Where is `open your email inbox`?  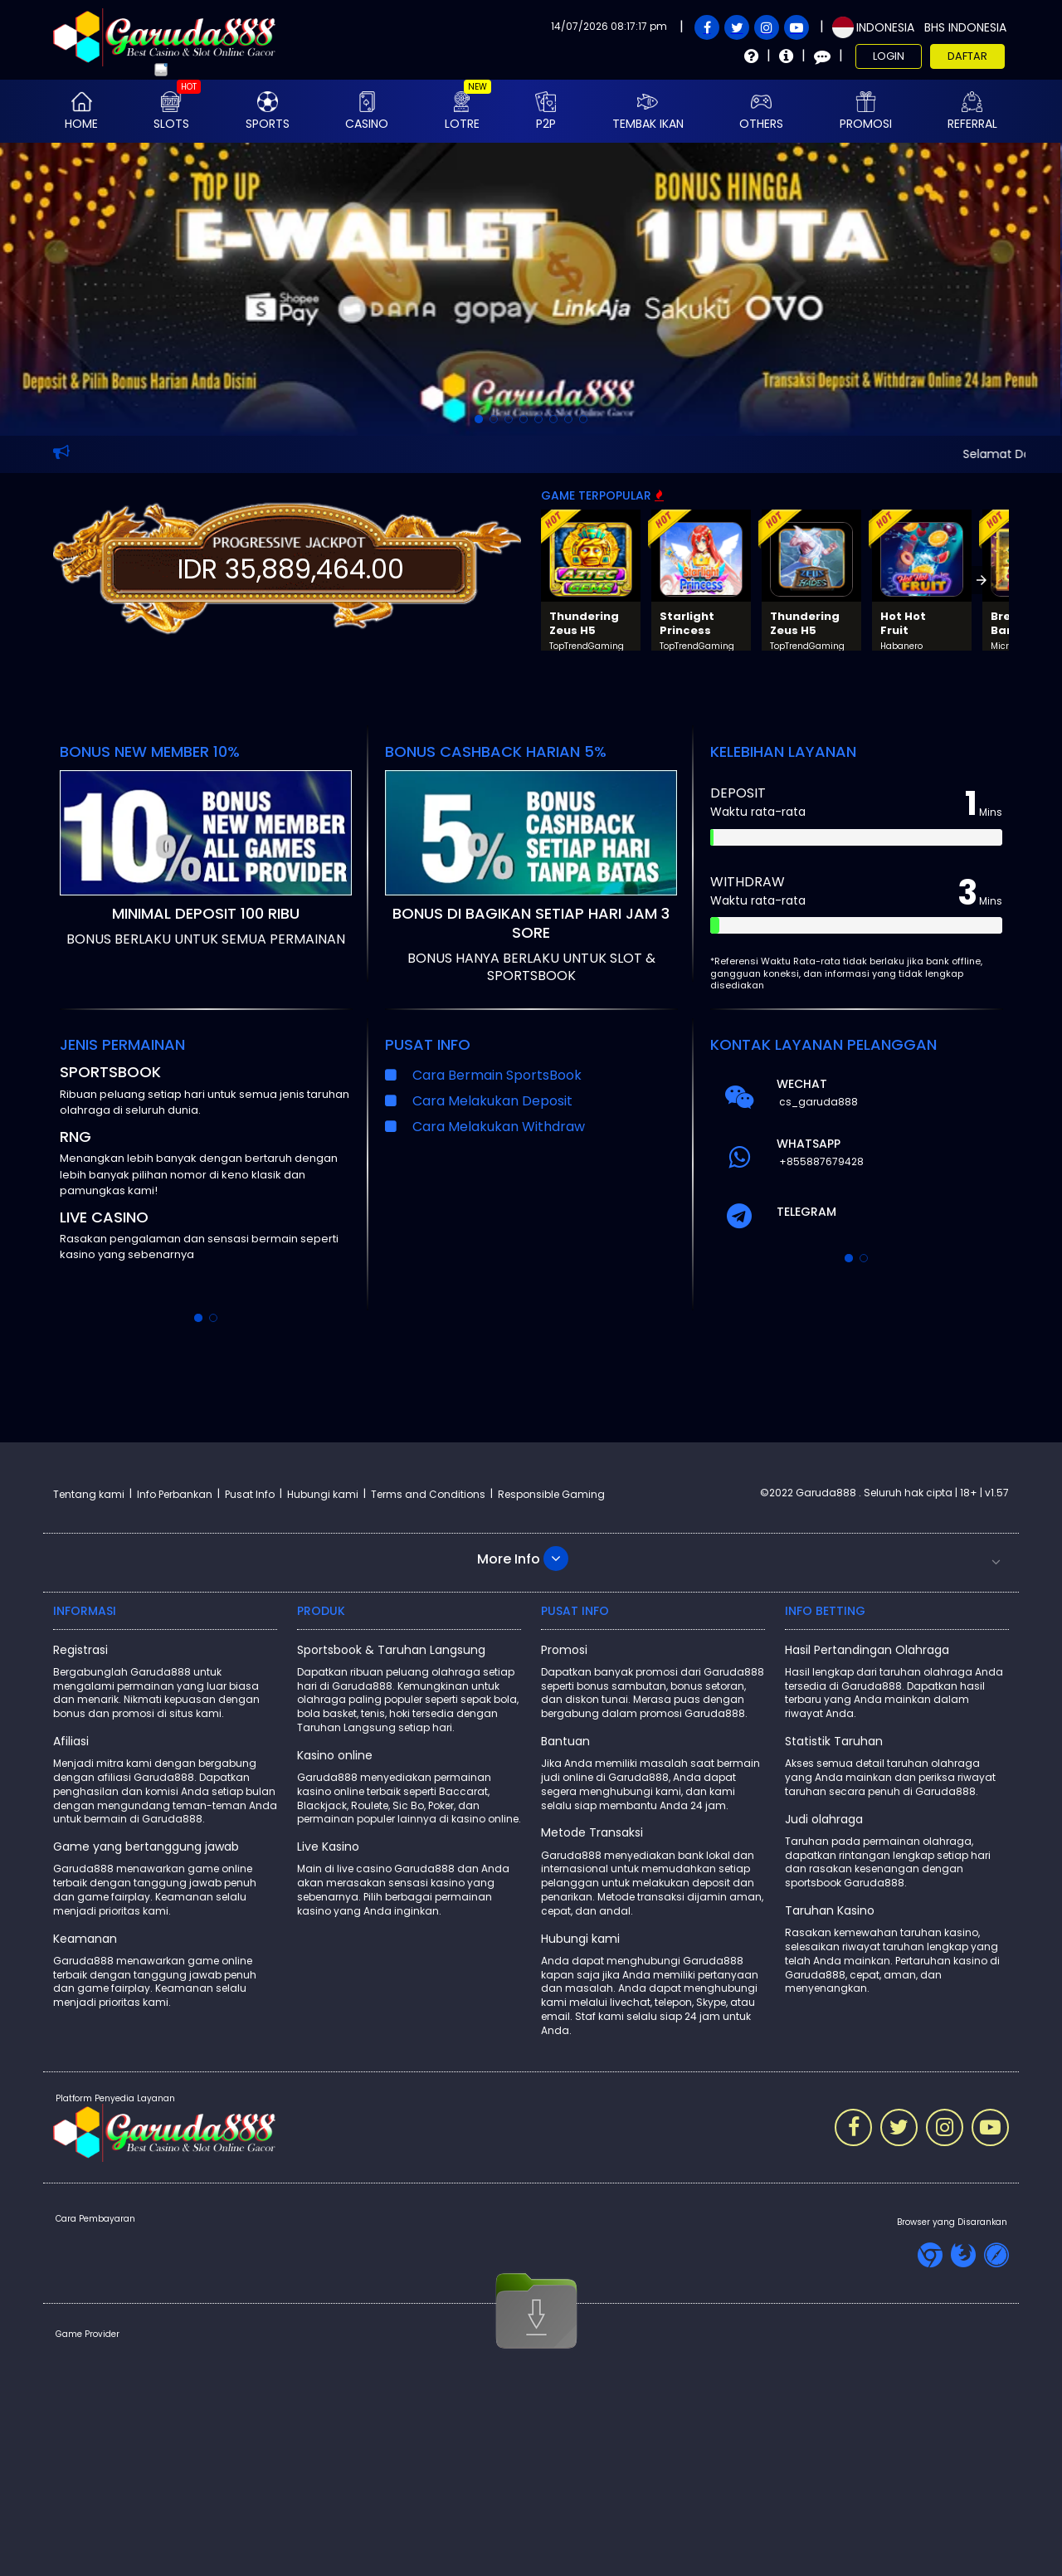 open your email inbox is located at coordinates (161, 70).